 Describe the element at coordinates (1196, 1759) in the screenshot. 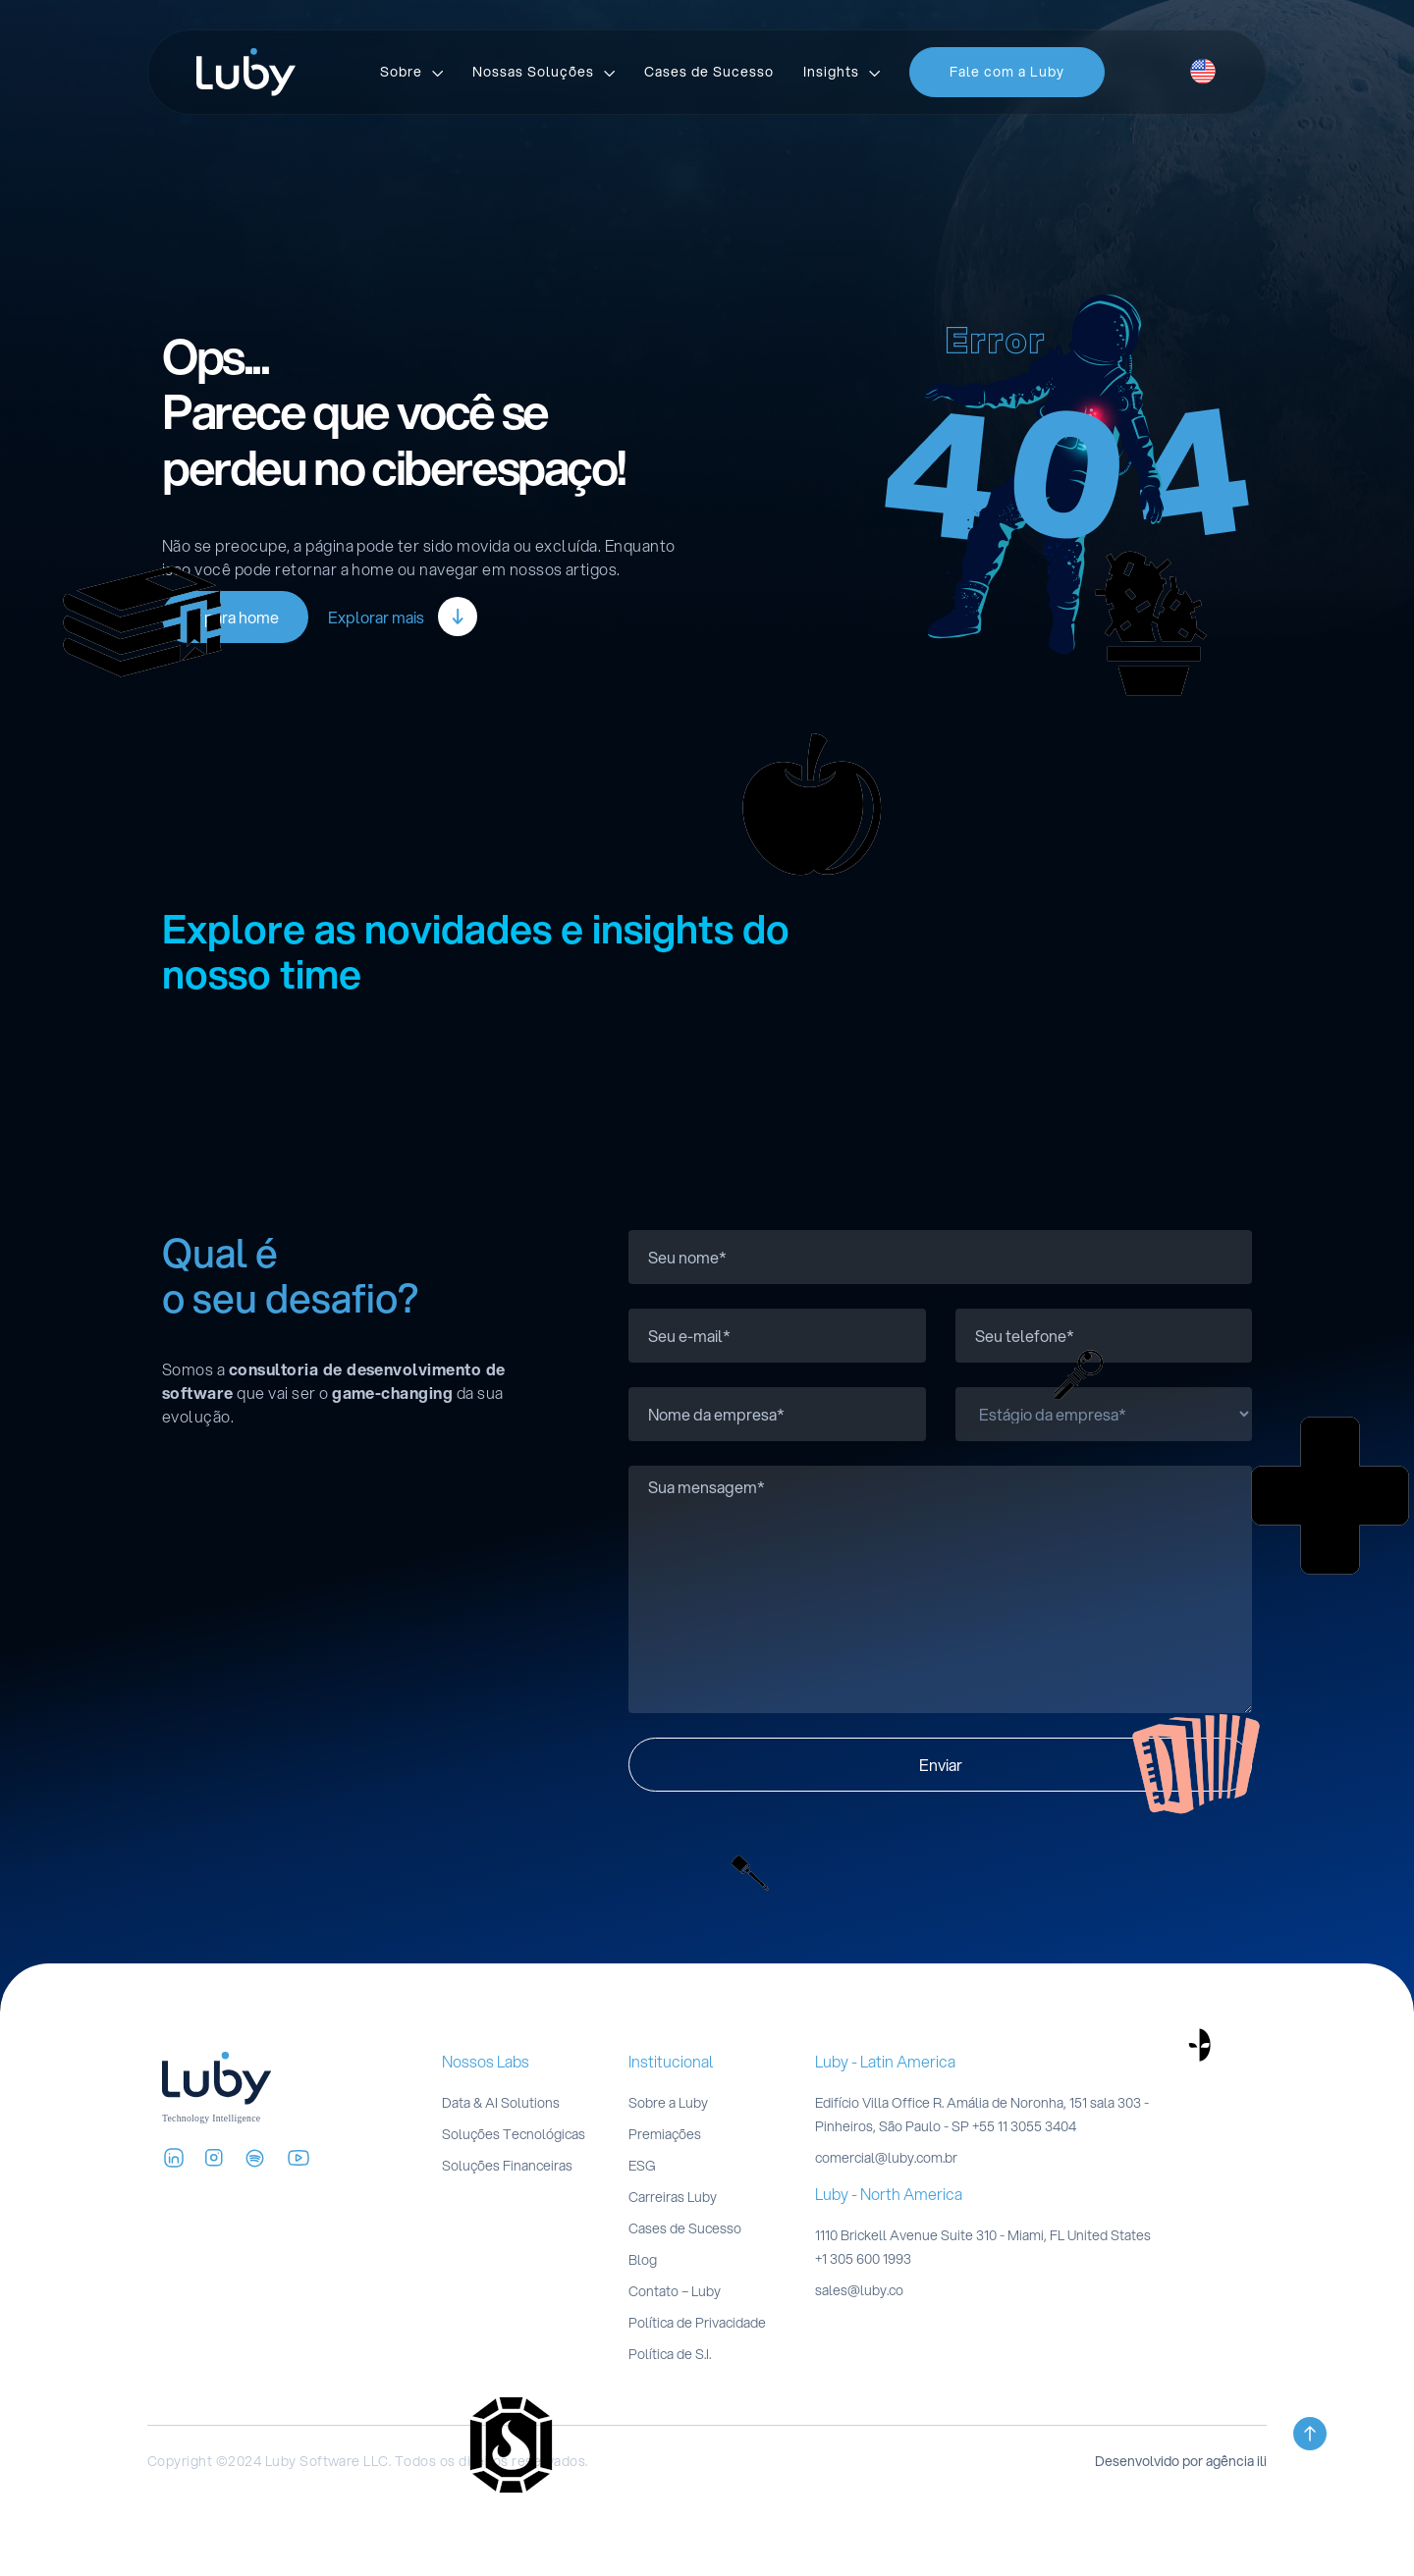

I see `select accordion instrument` at that location.